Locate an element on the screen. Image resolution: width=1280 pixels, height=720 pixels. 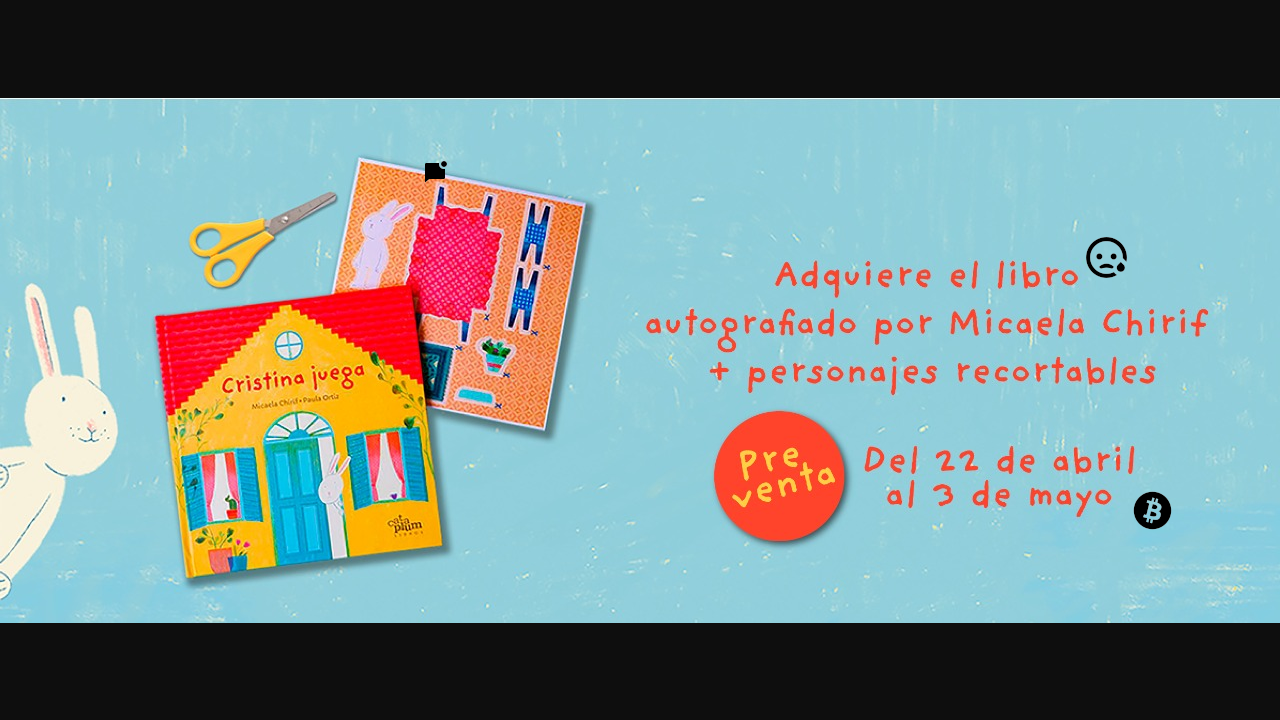
bitcoin logo is located at coordinates (1152, 510).